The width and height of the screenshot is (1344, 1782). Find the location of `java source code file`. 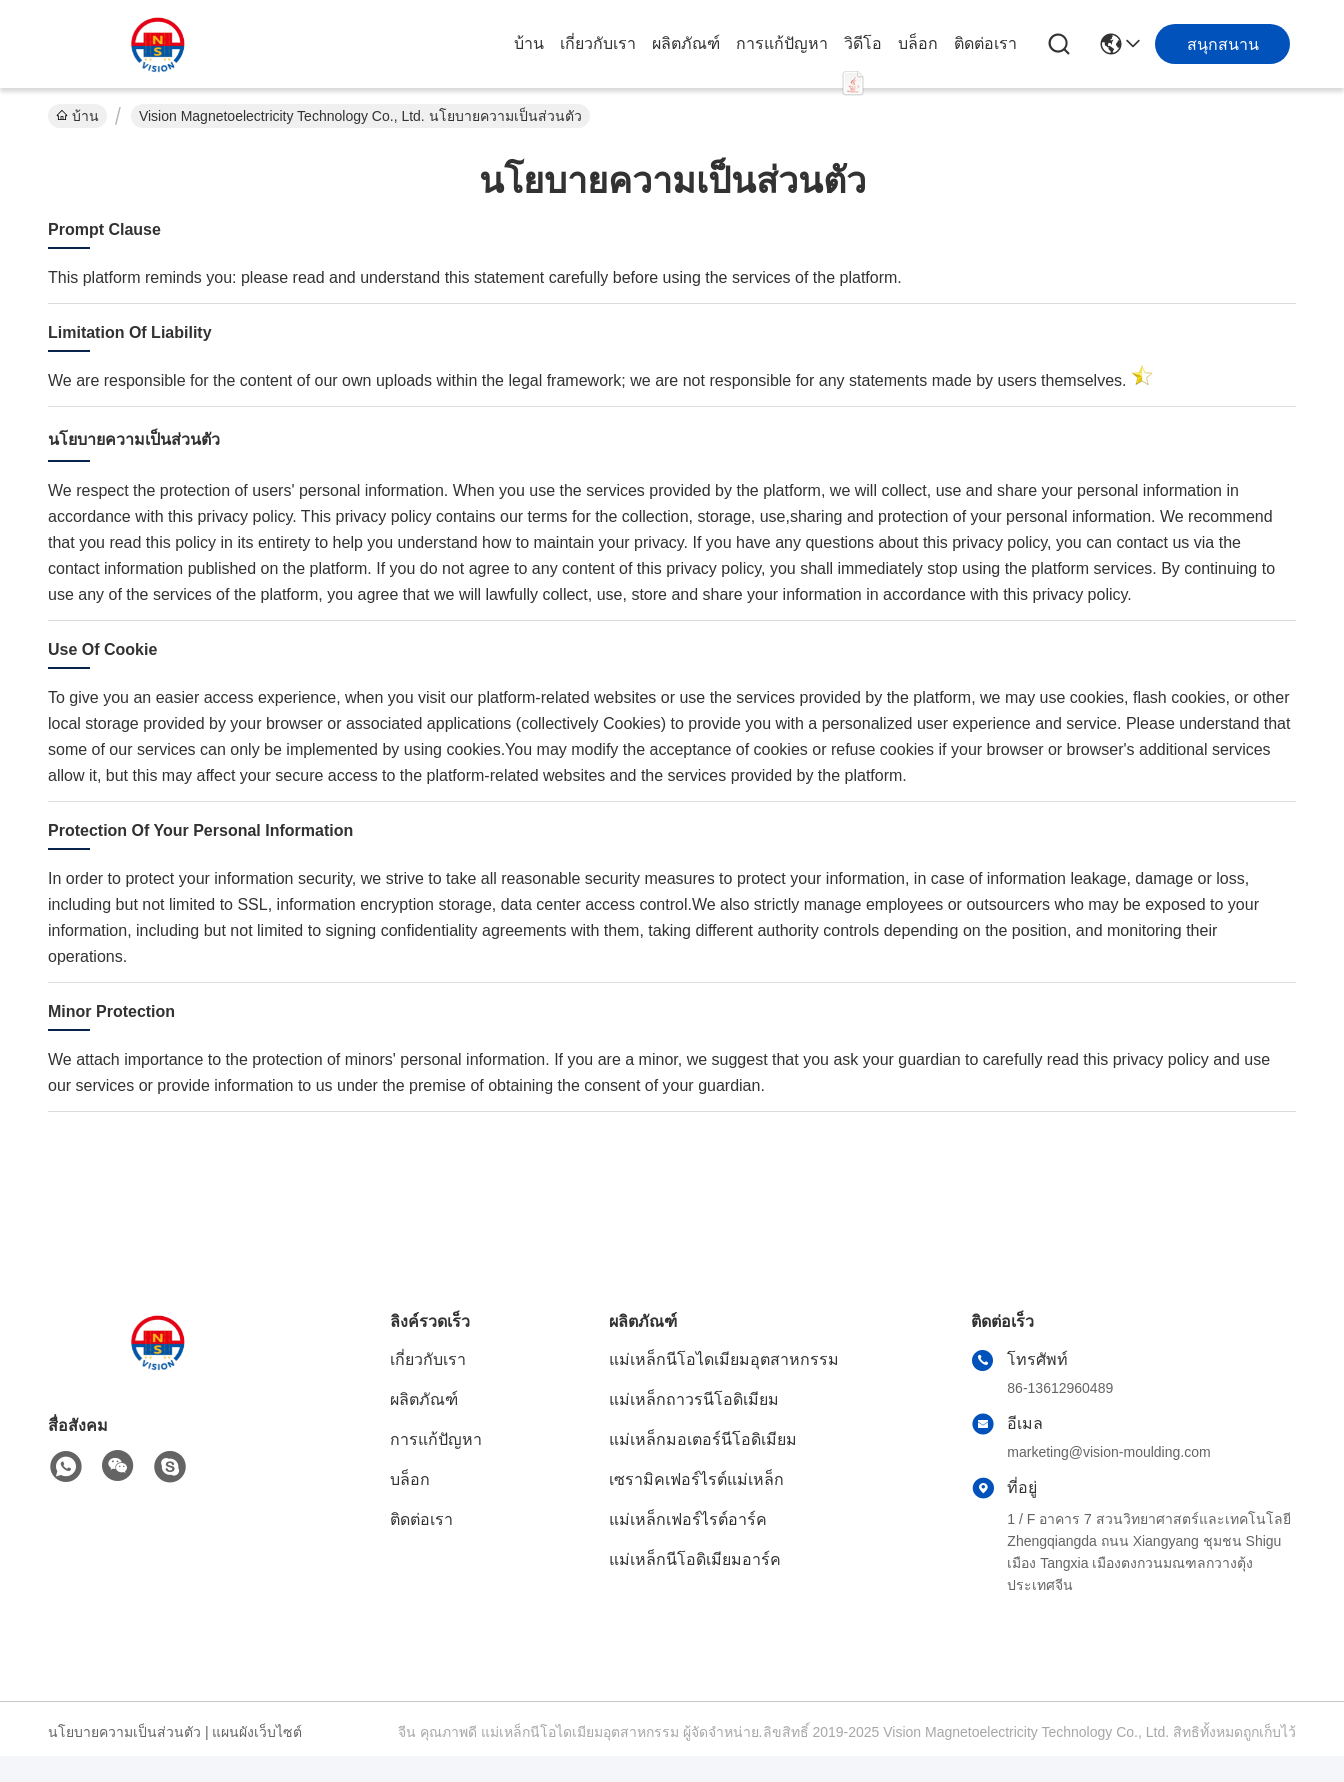

java source code file is located at coordinates (853, 83).